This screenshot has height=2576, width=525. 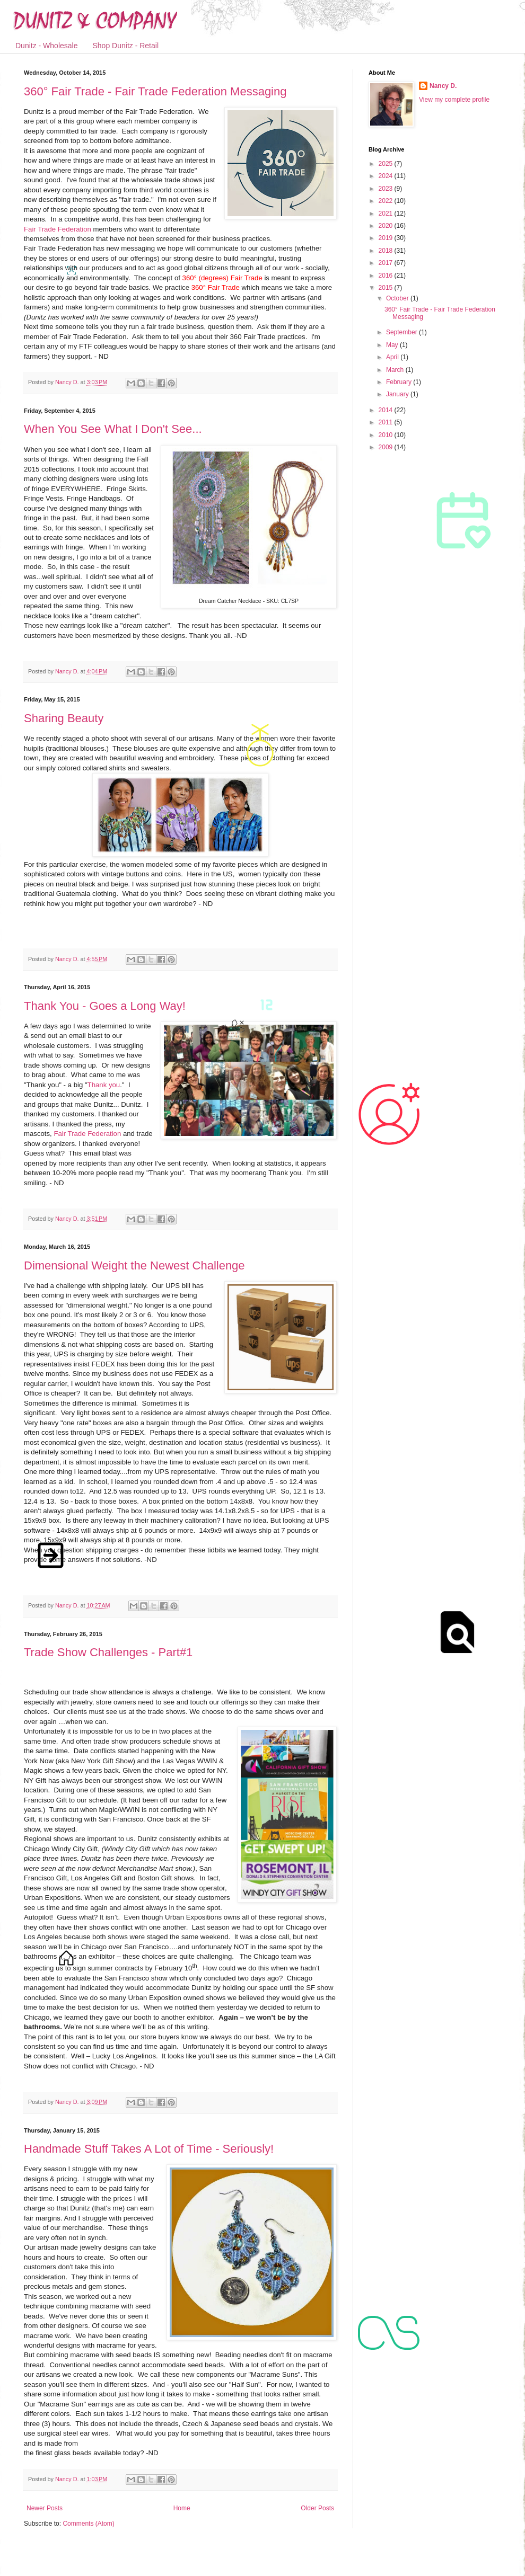 I want to click on select nonbinary gender identity, so click(x=260, y=745).